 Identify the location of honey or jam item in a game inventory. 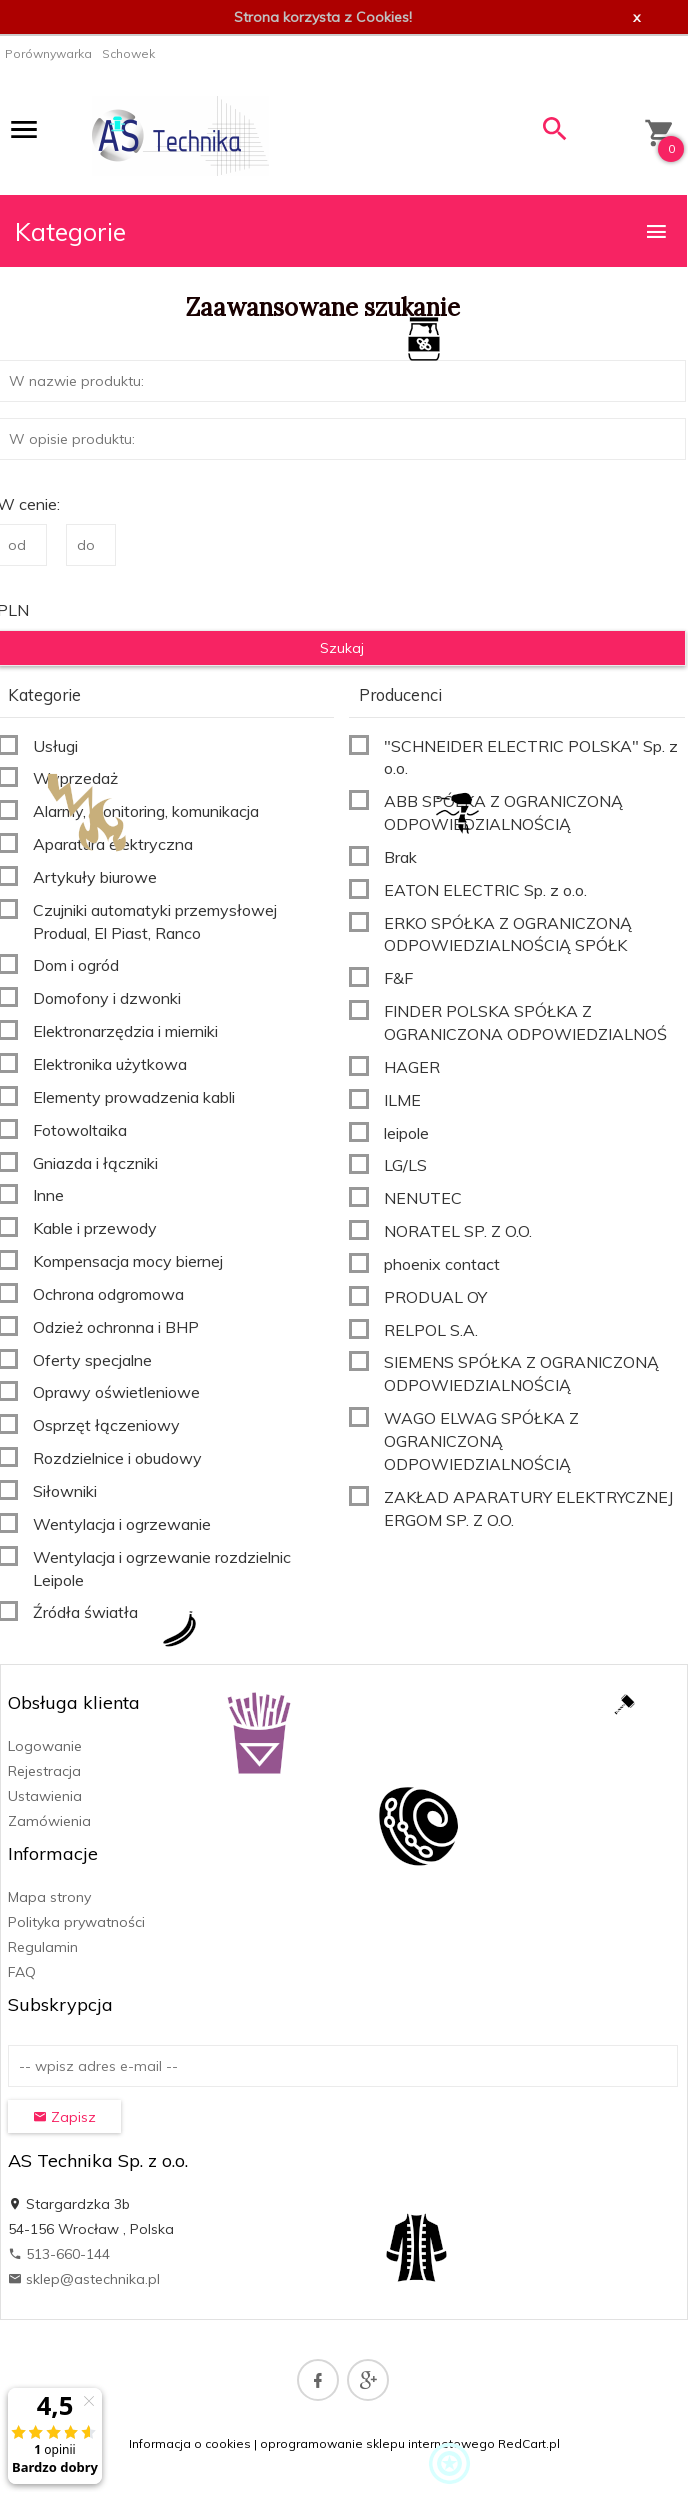
(424, 339).